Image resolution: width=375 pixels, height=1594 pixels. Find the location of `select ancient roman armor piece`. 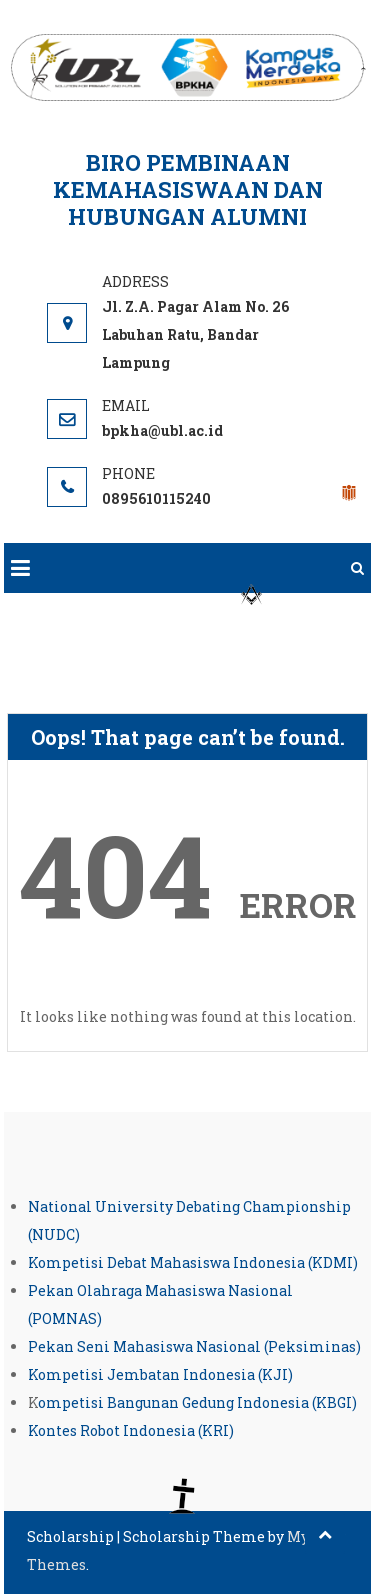

select ancient roman armor piece is located at coordinates (349, 493).